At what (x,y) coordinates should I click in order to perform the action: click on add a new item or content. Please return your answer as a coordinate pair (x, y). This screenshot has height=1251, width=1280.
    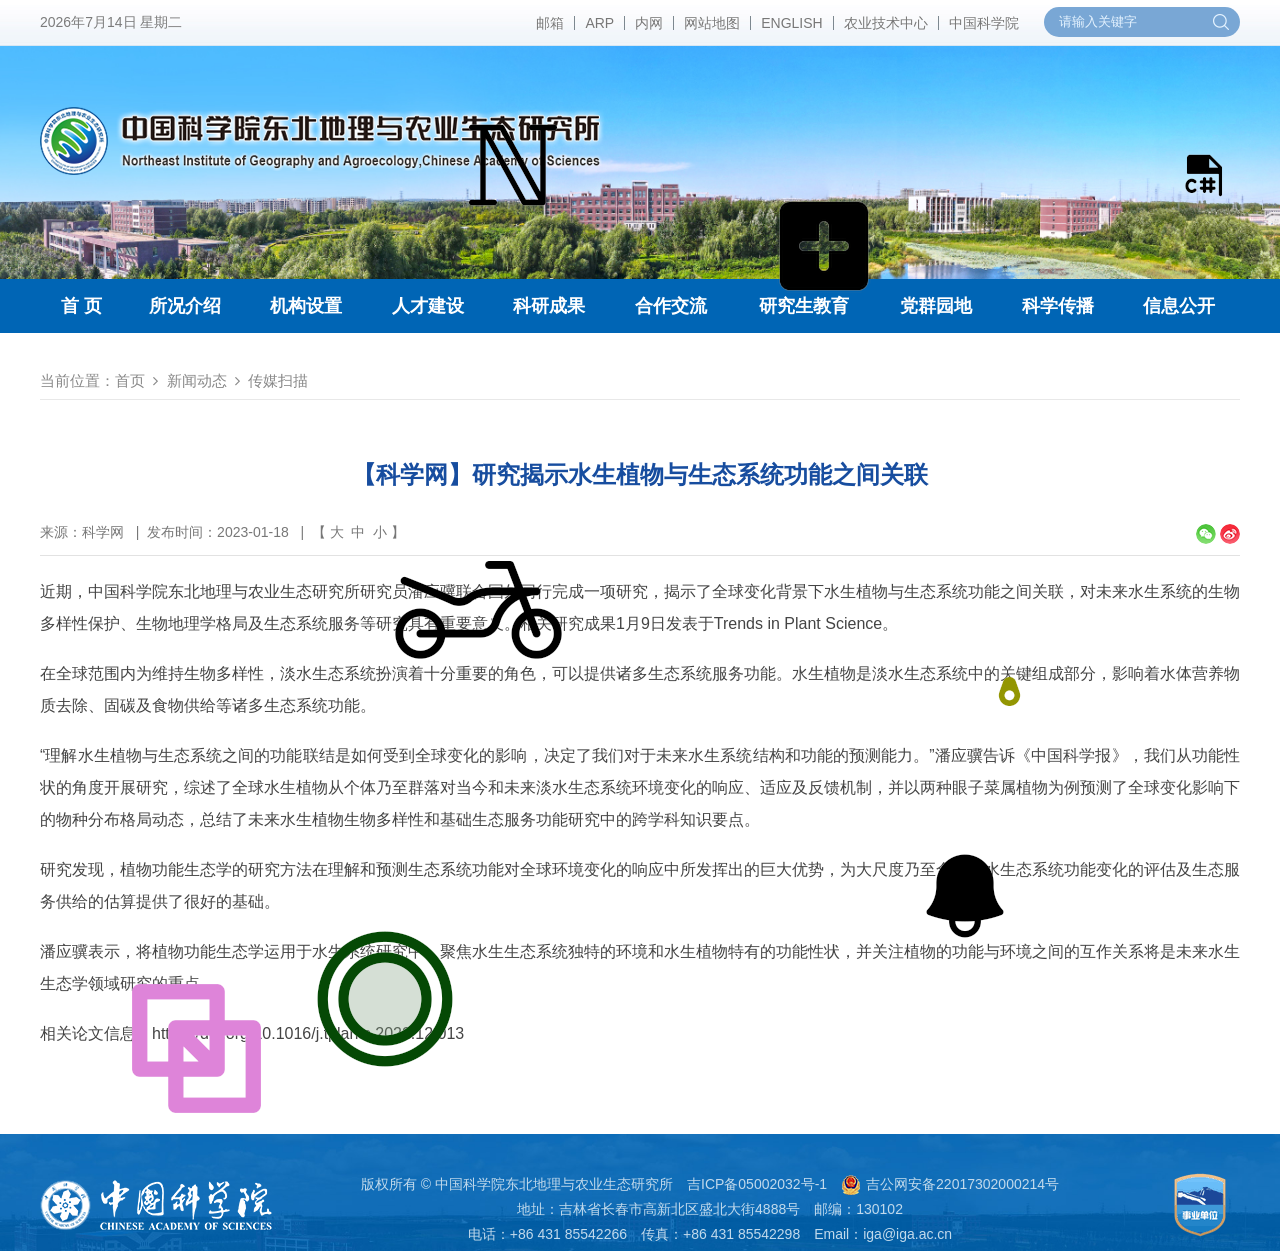
    Looking at the image, I should click on (824, 246).